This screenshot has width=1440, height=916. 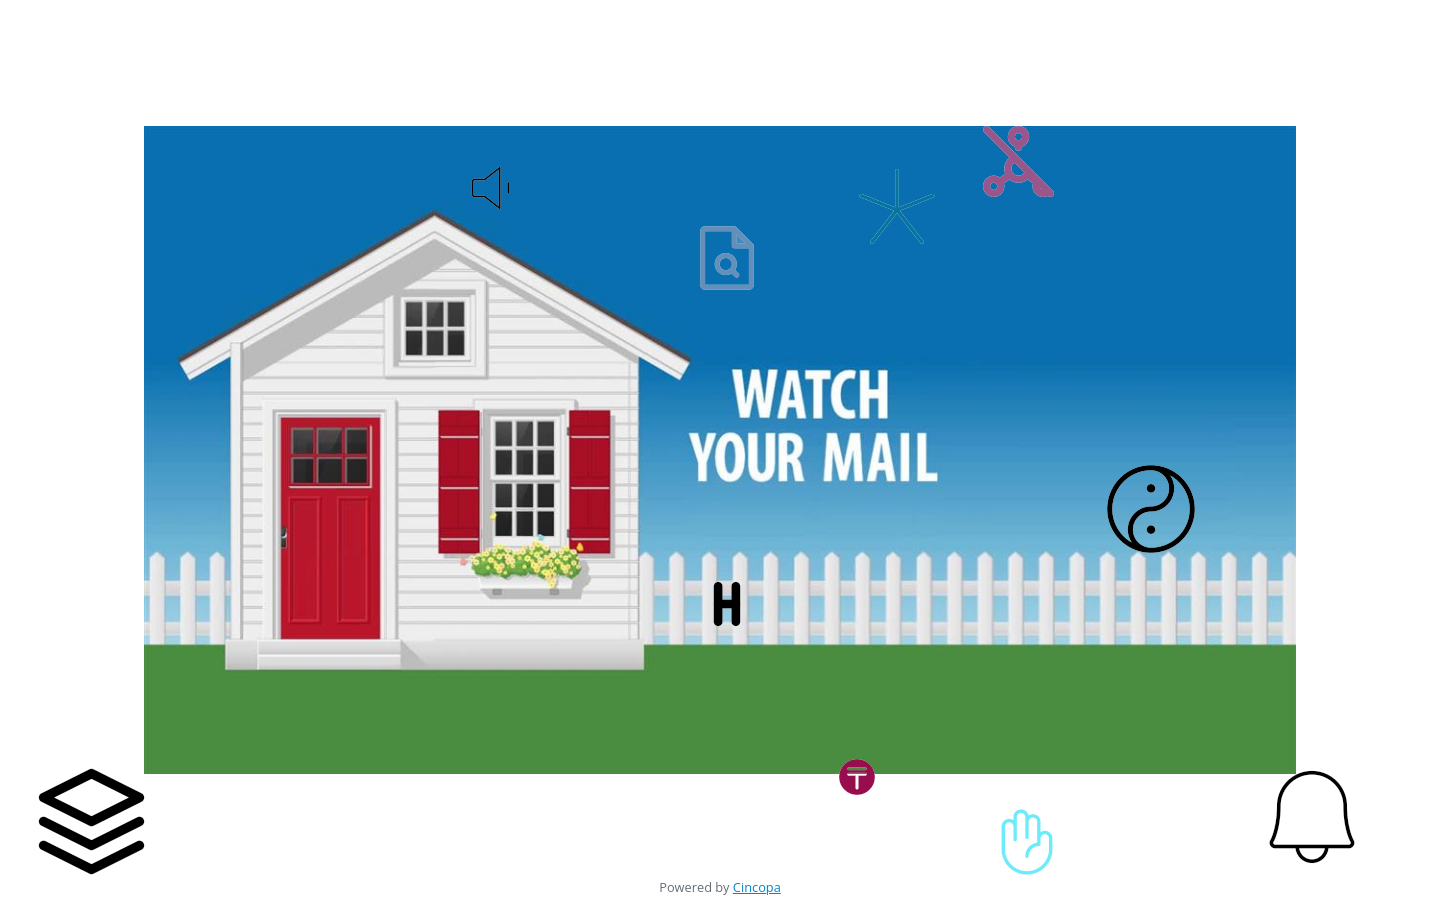 What do you see at coordinates (727, 258) in the screenshot?
I see `search within a document or file` at bounding box center [727, 258].